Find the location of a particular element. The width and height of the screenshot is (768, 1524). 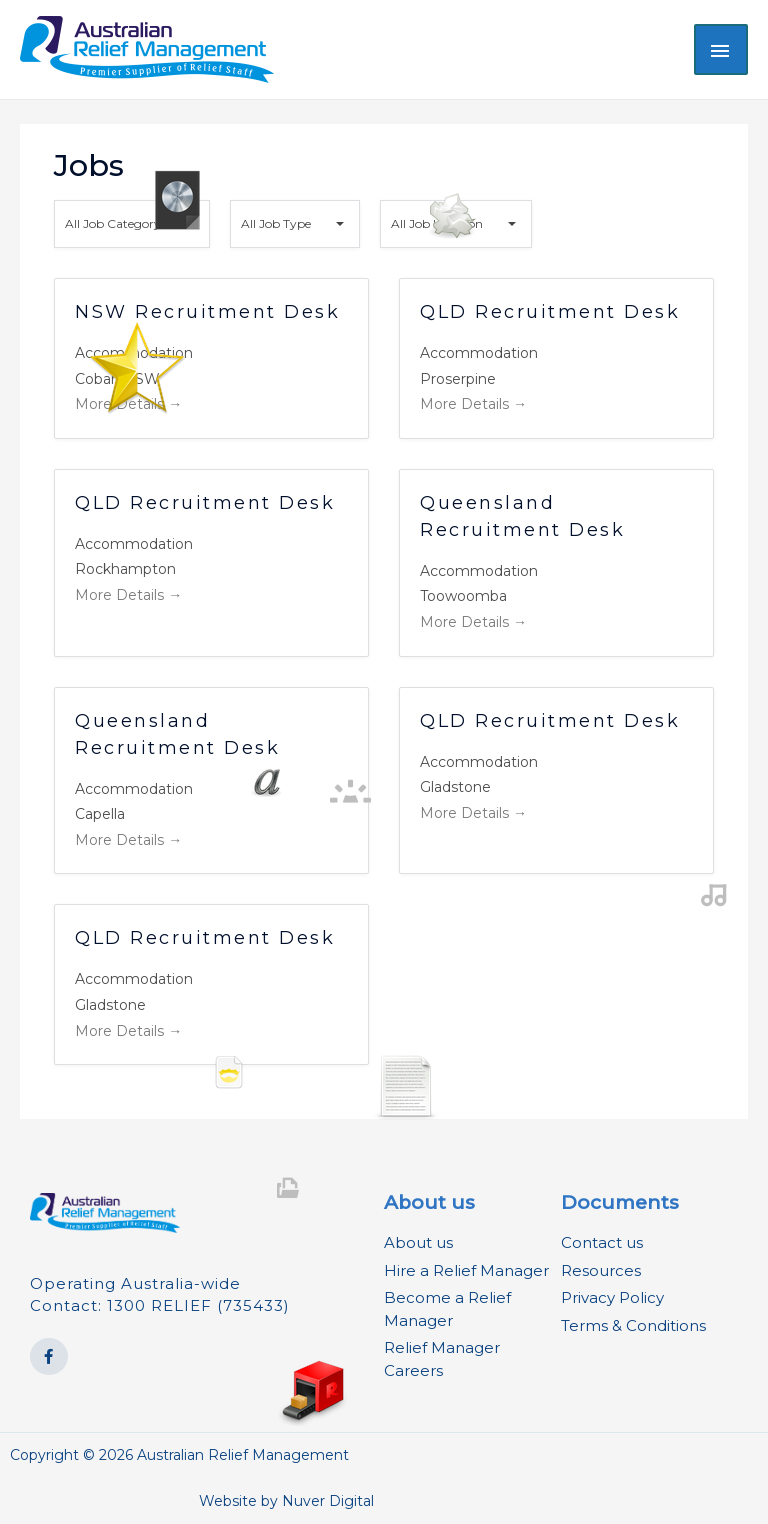

adjust keyboard backlight brightness is located at coordinates (350, 792).